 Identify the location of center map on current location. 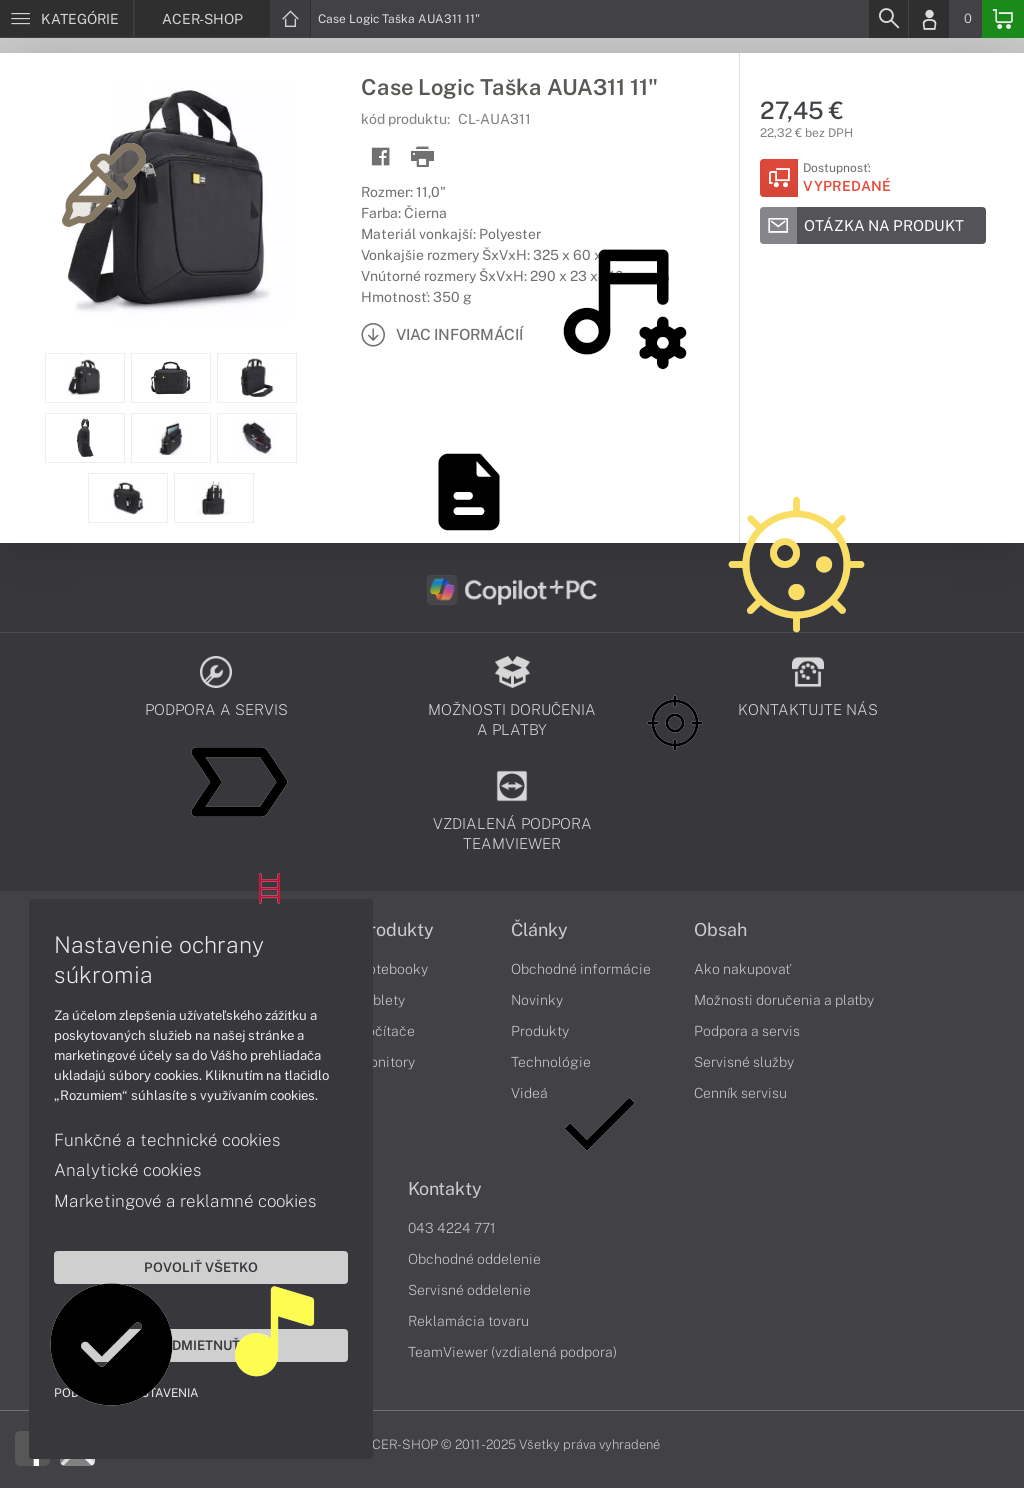
(675, 723).